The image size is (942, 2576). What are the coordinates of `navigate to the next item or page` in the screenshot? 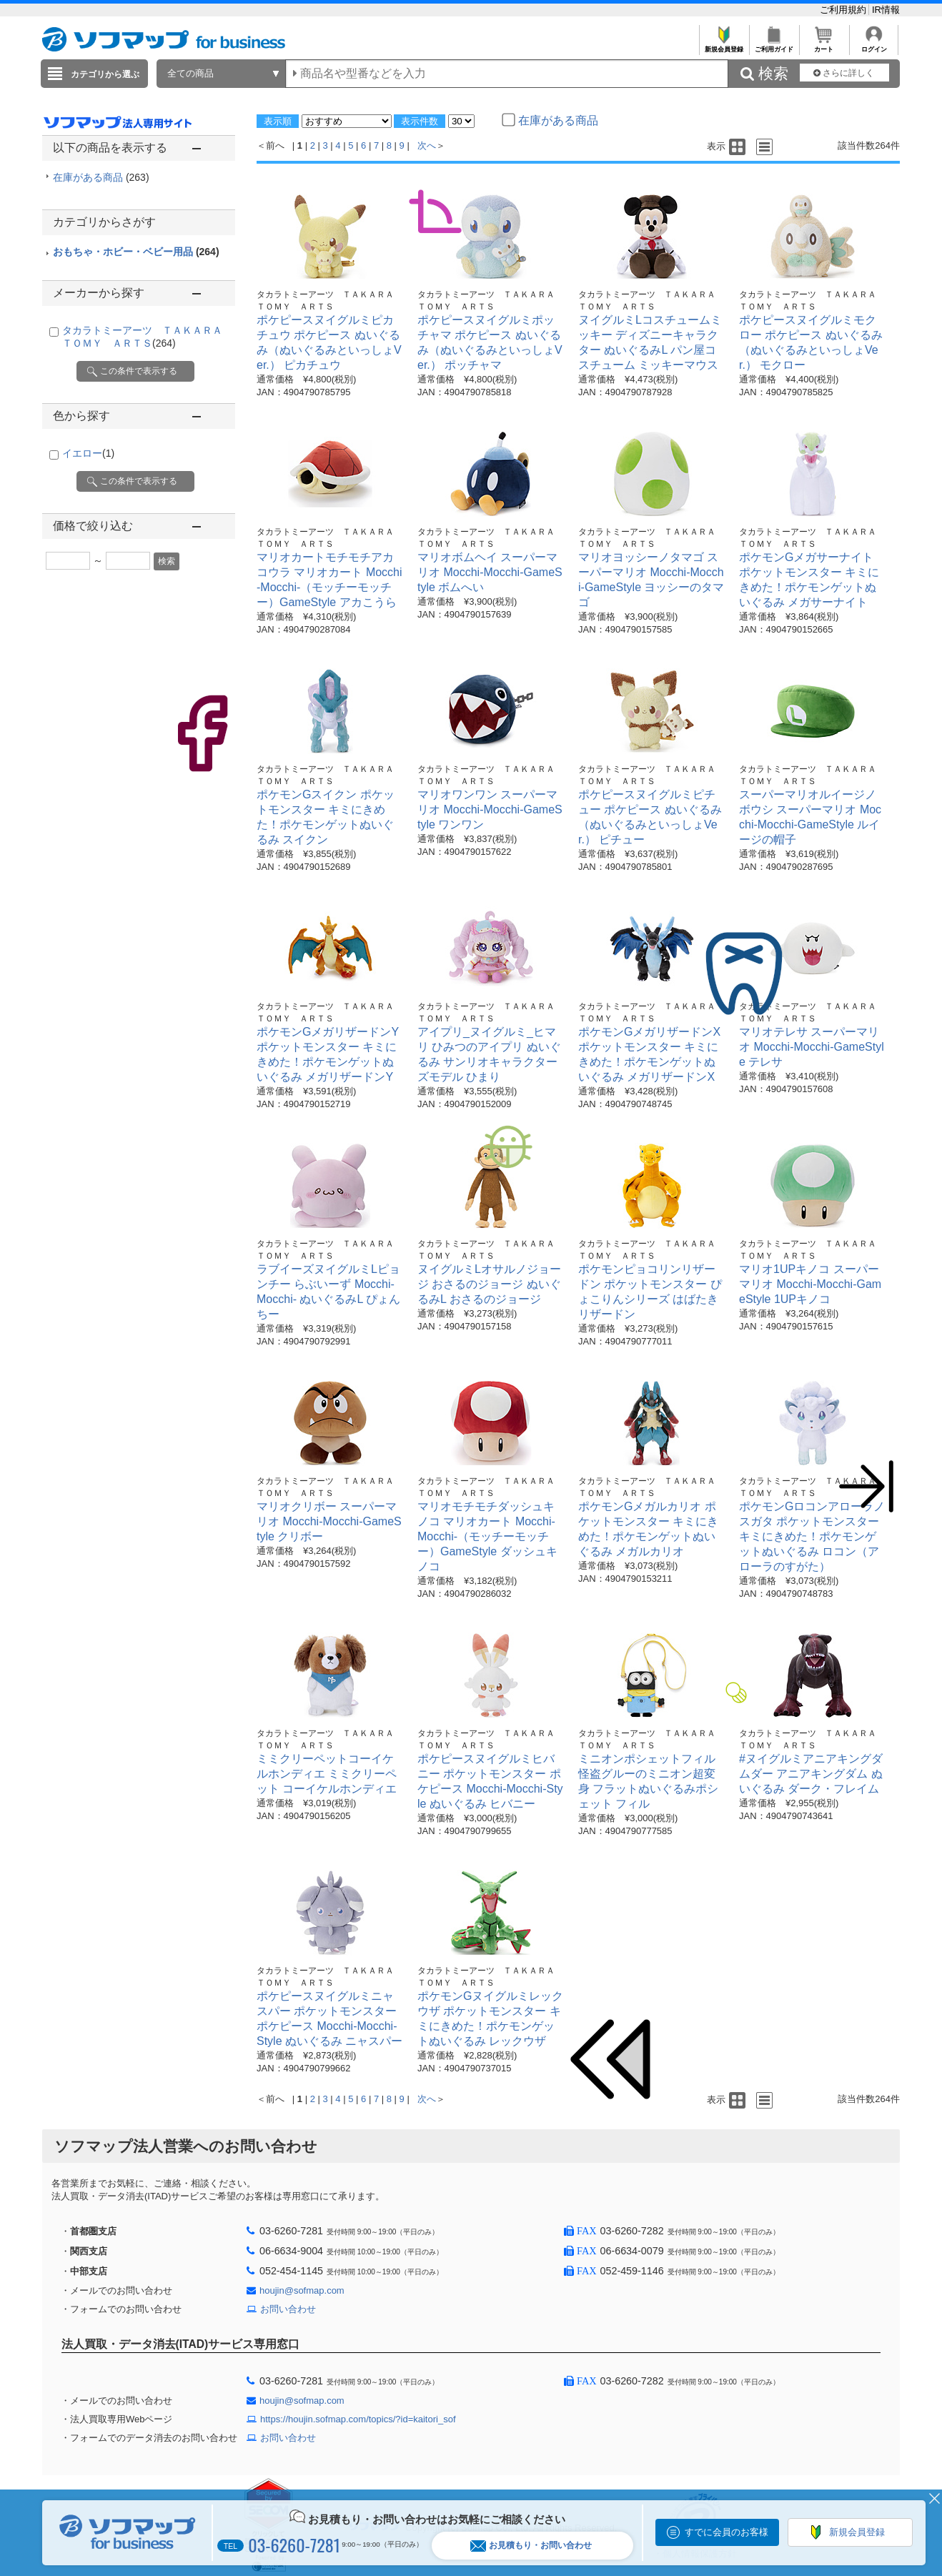 It's located at (867, 1486).